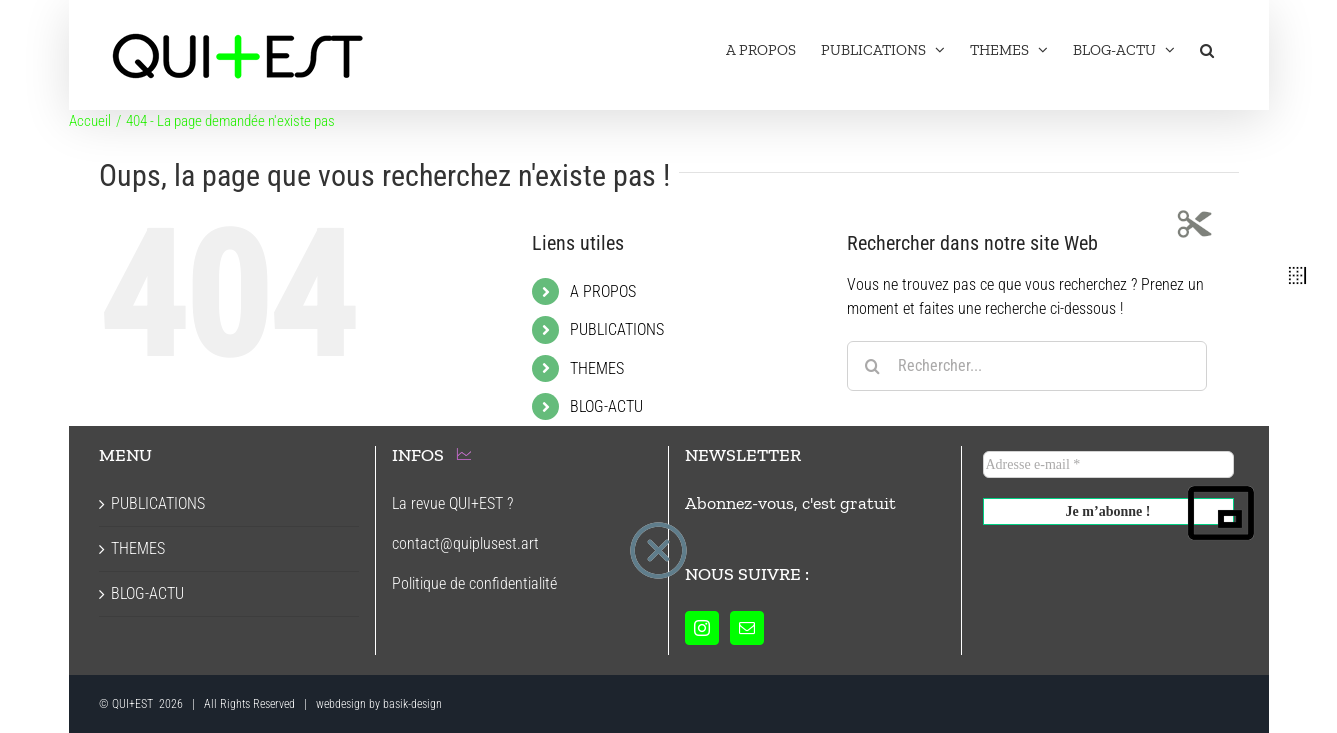  What do you see at coordinates (1194, 224) in the screenshot?
I see `cut selected content` at bounding box center [1194, 224].